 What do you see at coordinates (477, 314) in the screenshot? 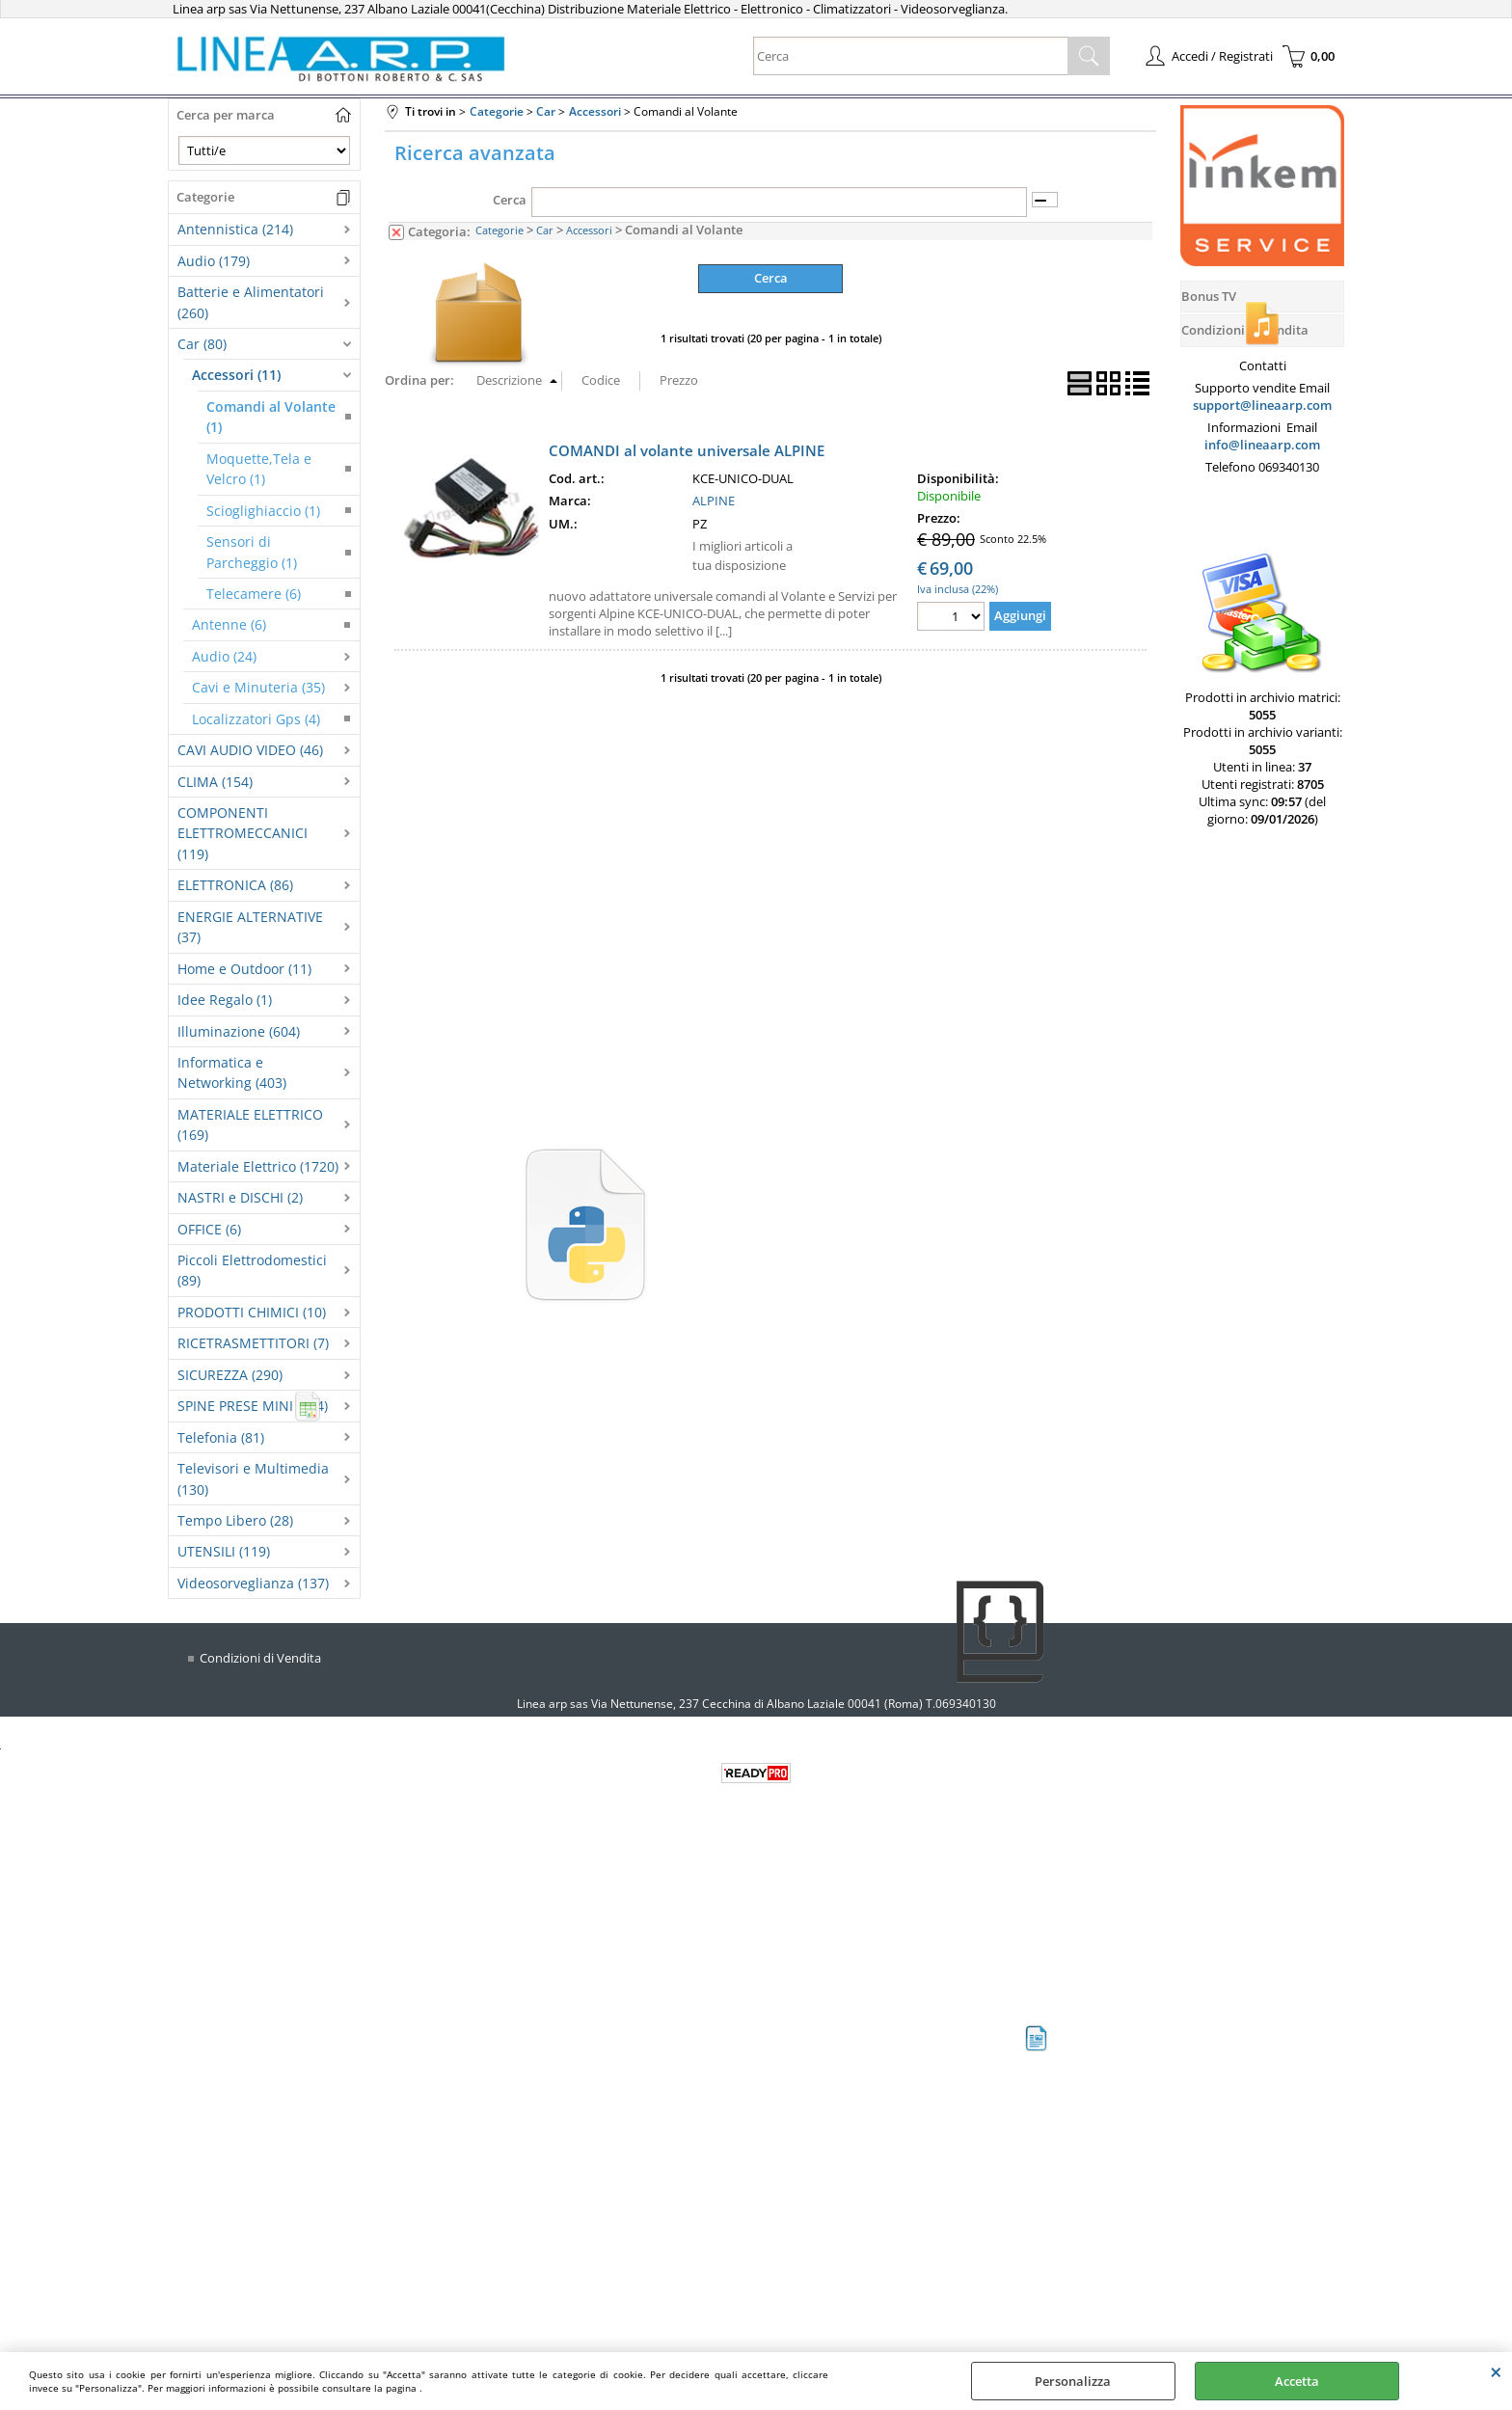
I see `generic package or archive file type` at bounding box center [477, 314].